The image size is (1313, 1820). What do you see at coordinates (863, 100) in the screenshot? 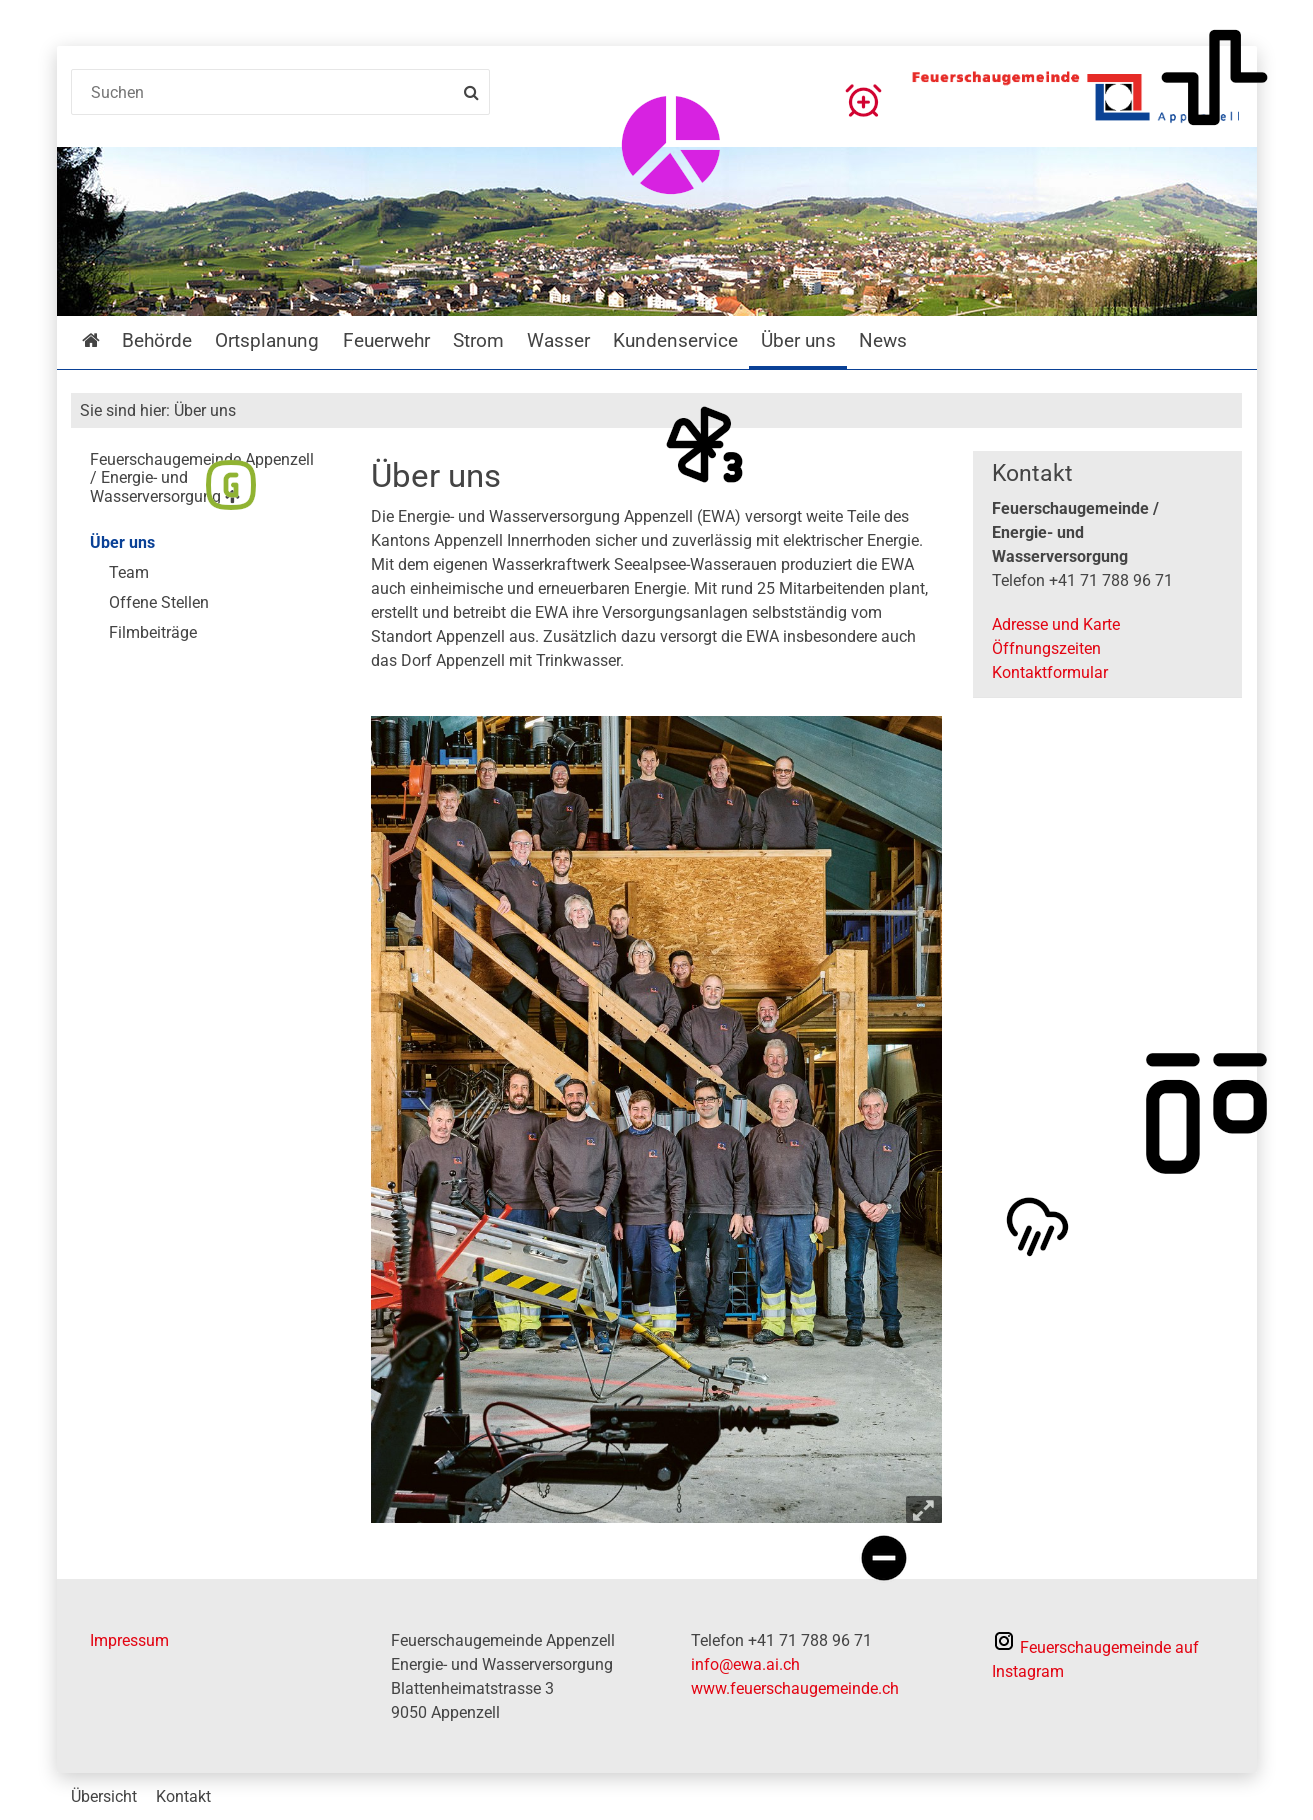
I see `add a new alarm` at bounding box center [863, 100].